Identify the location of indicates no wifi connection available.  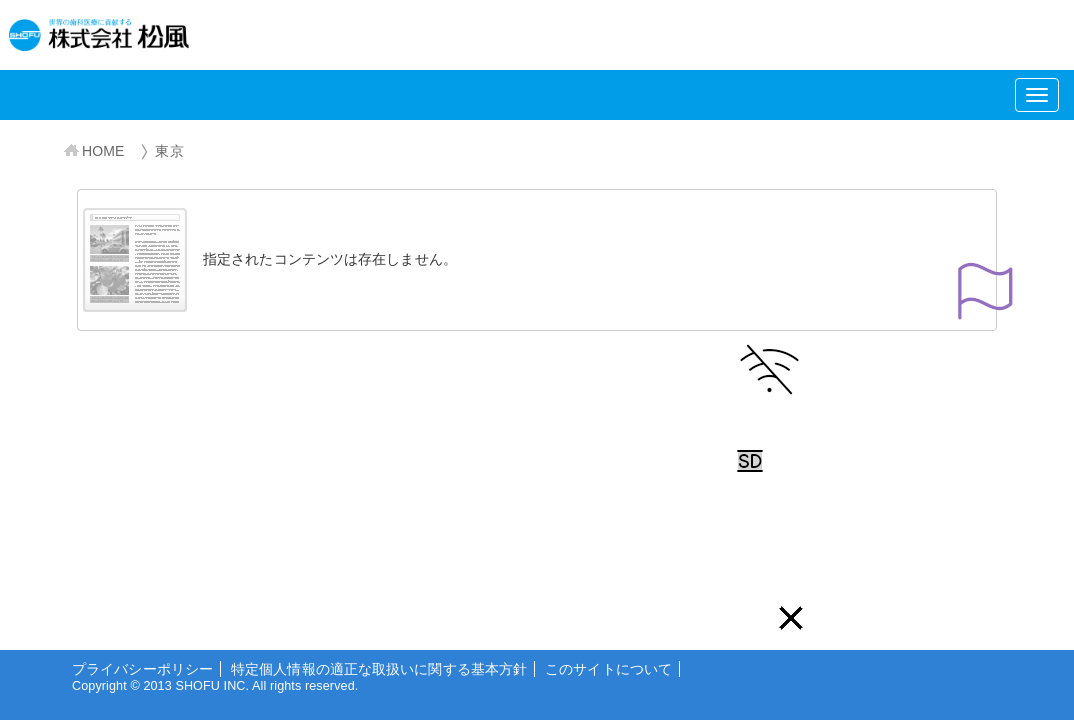
(769, 369).